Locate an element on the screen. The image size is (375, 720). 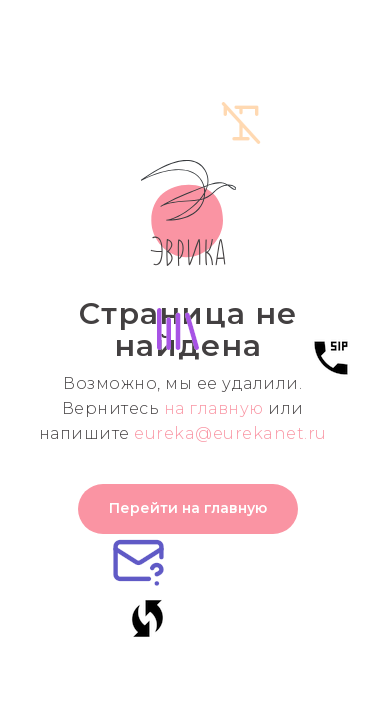
disable text formatting is located at coordinates (241, 123).